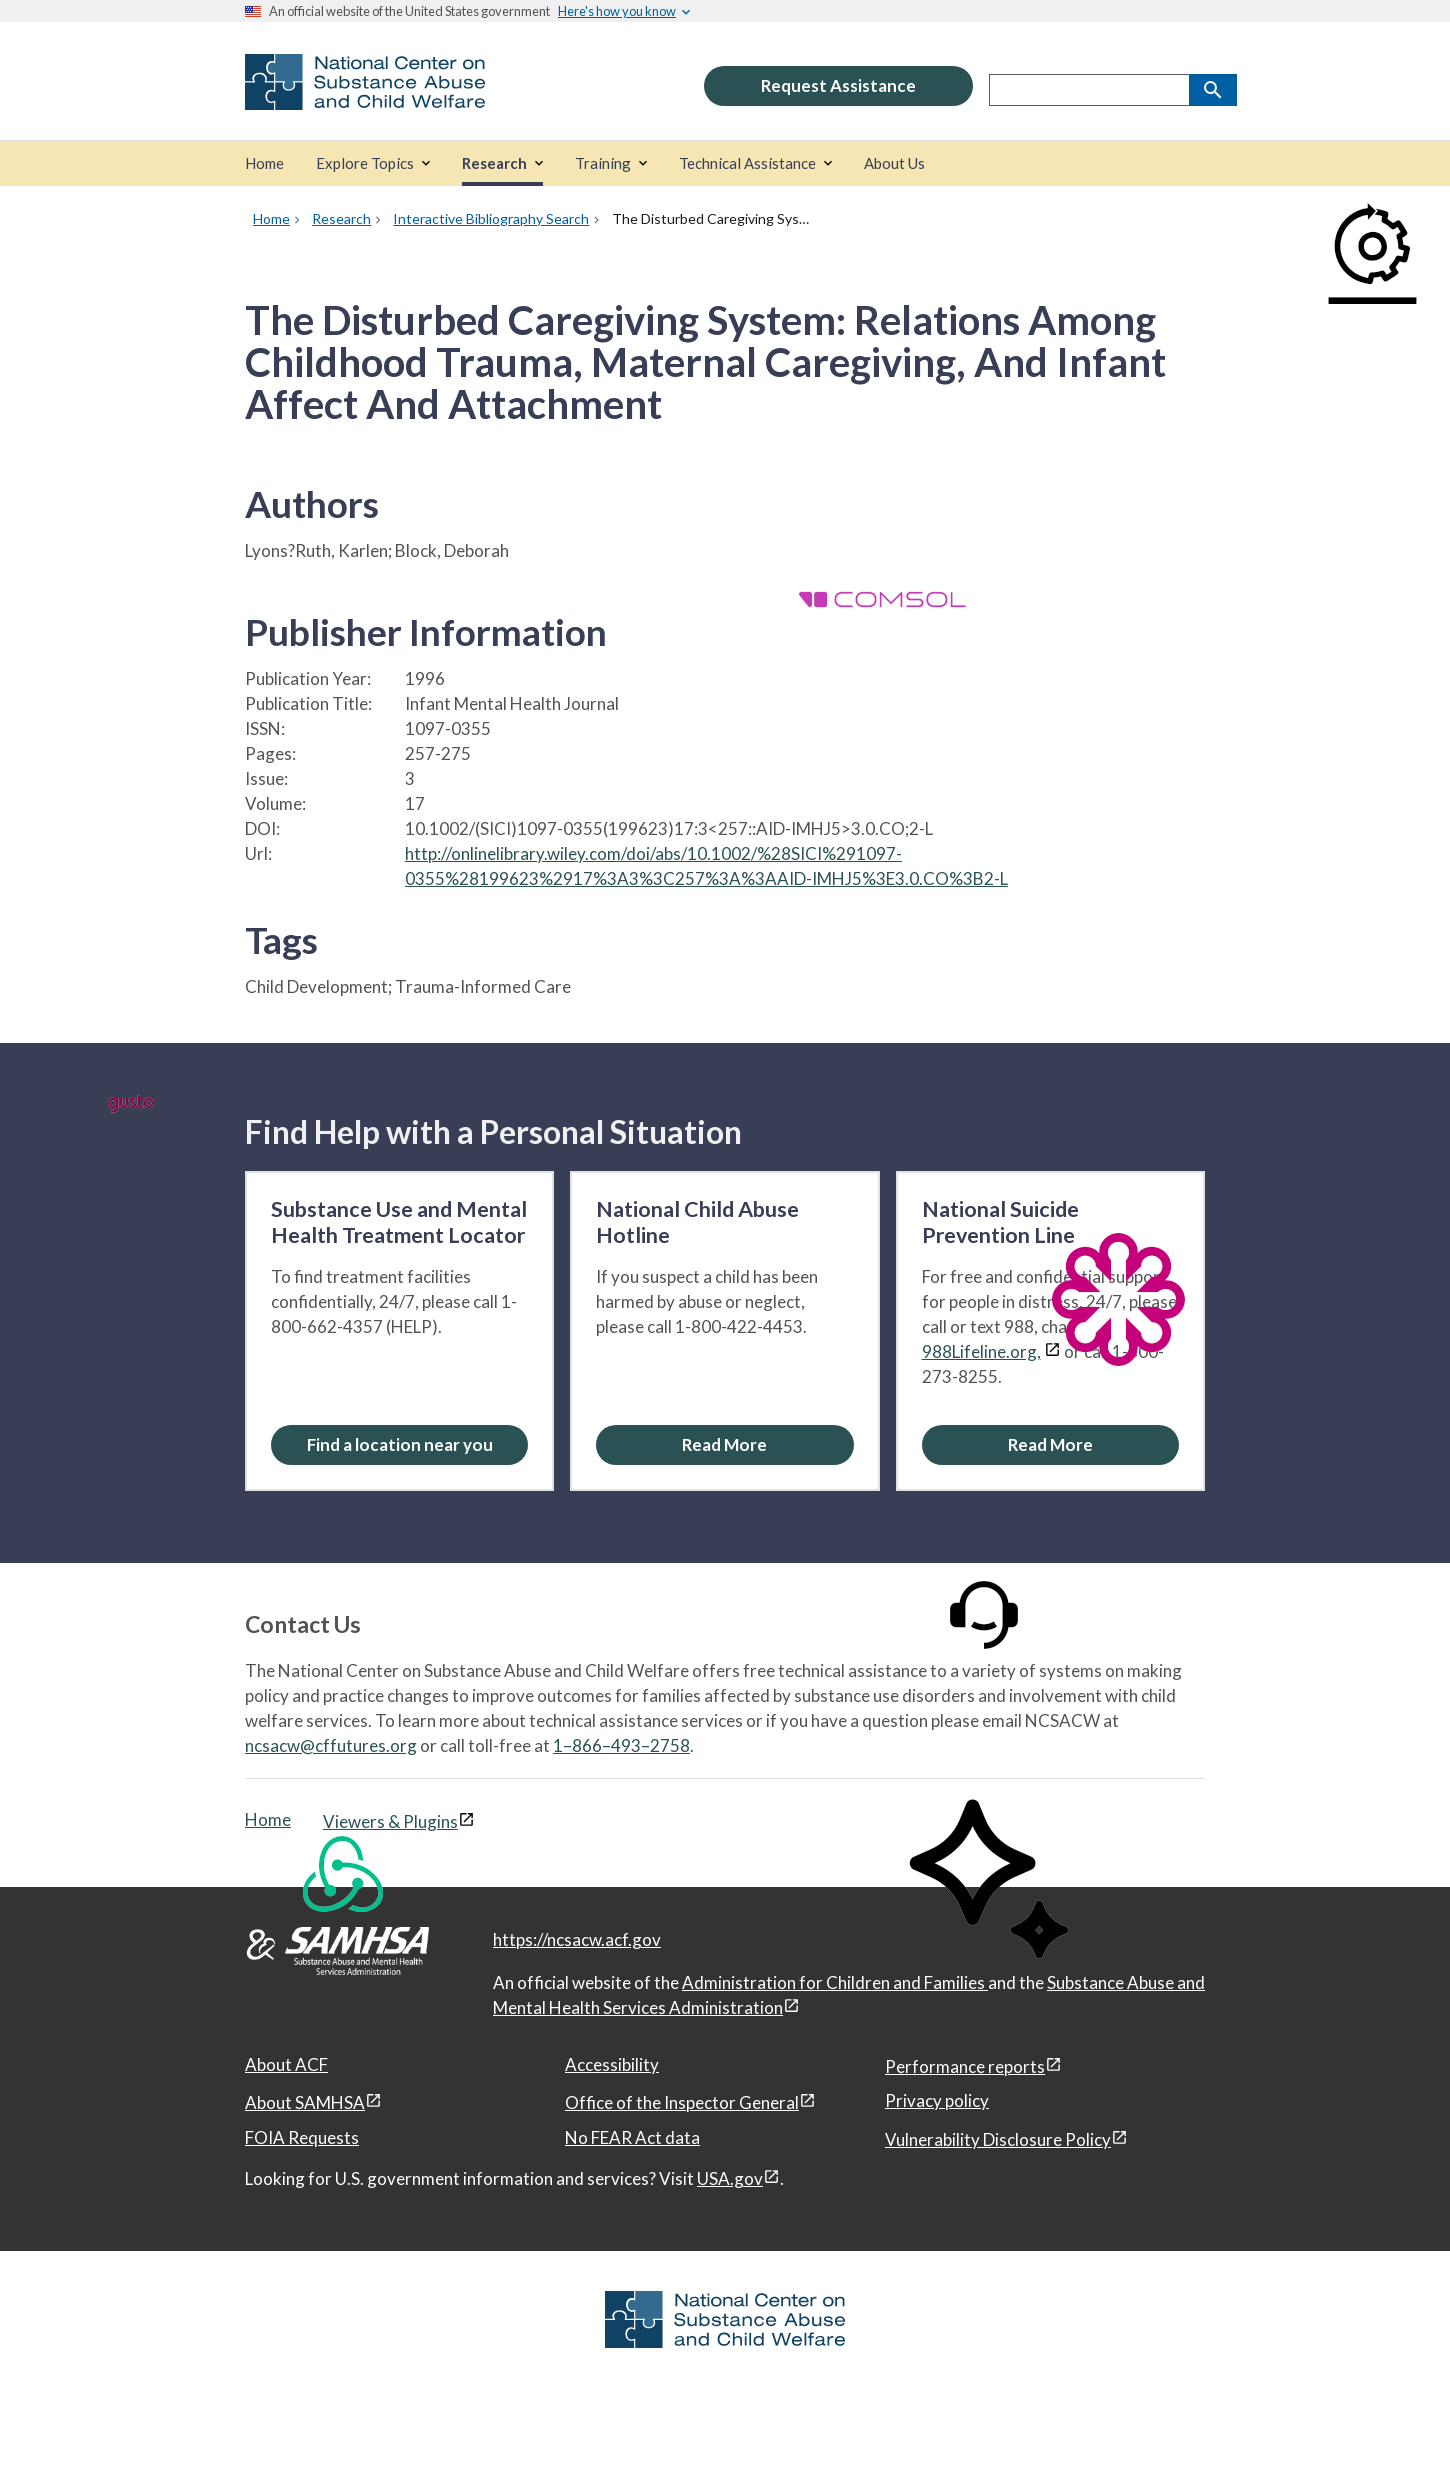  I want to click on open Google Bard AI assistant, so click(989, 1879).